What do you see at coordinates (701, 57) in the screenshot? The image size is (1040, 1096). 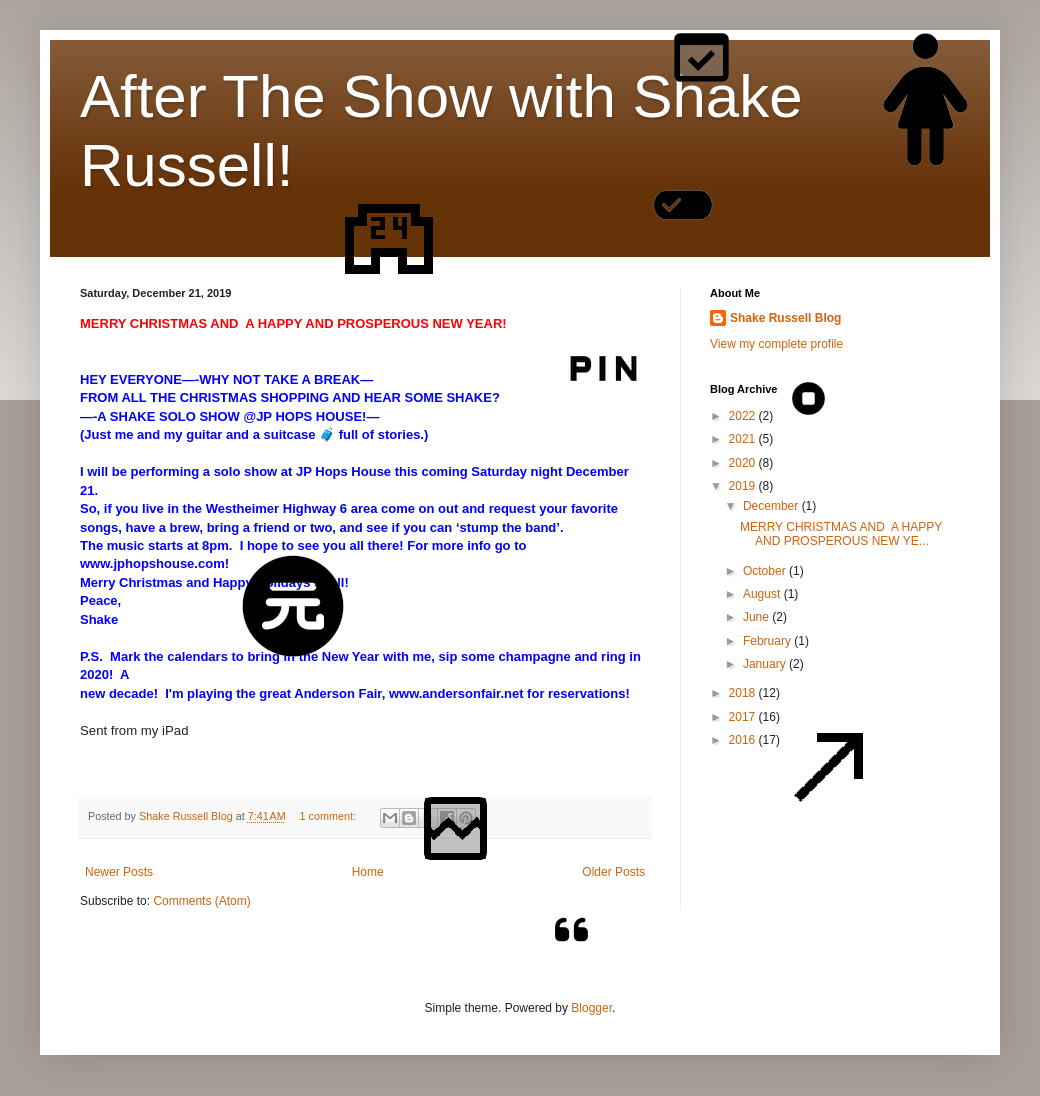 I see `indicates a verified domain or website` at bounding box center [701, 57].